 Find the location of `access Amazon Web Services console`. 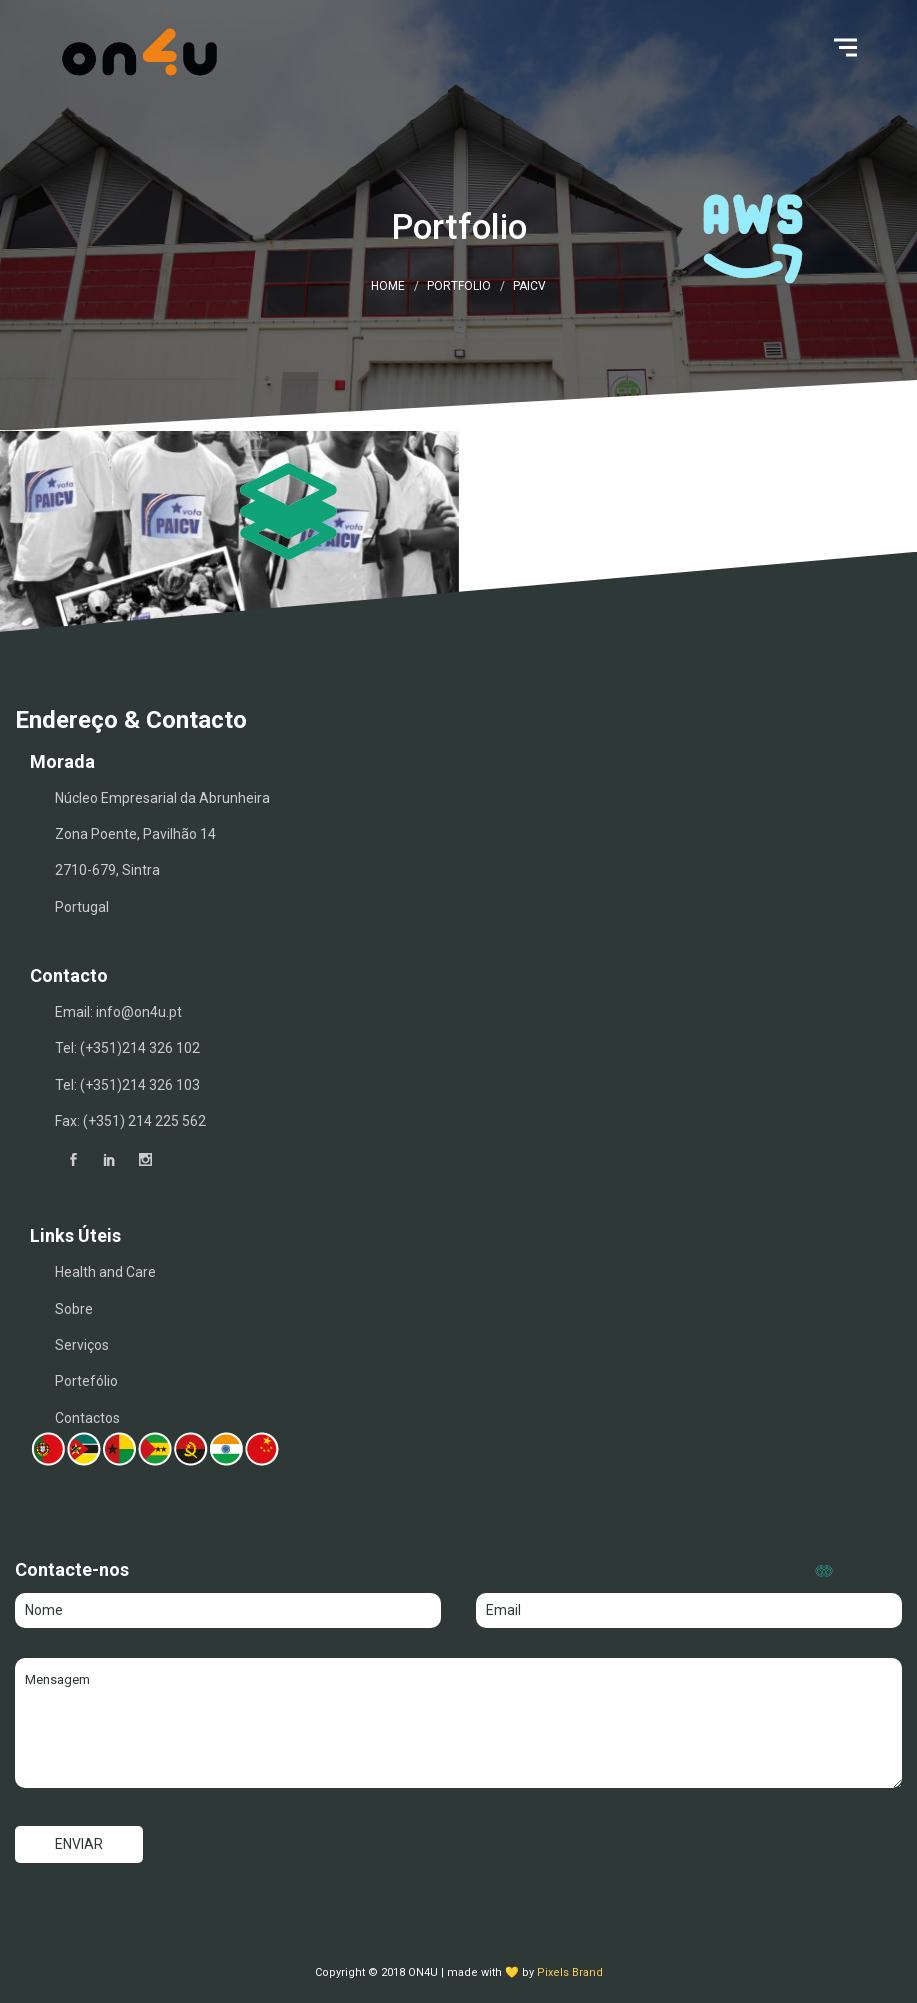

access Amazon Web Services console is located at coordinates (753, 234).